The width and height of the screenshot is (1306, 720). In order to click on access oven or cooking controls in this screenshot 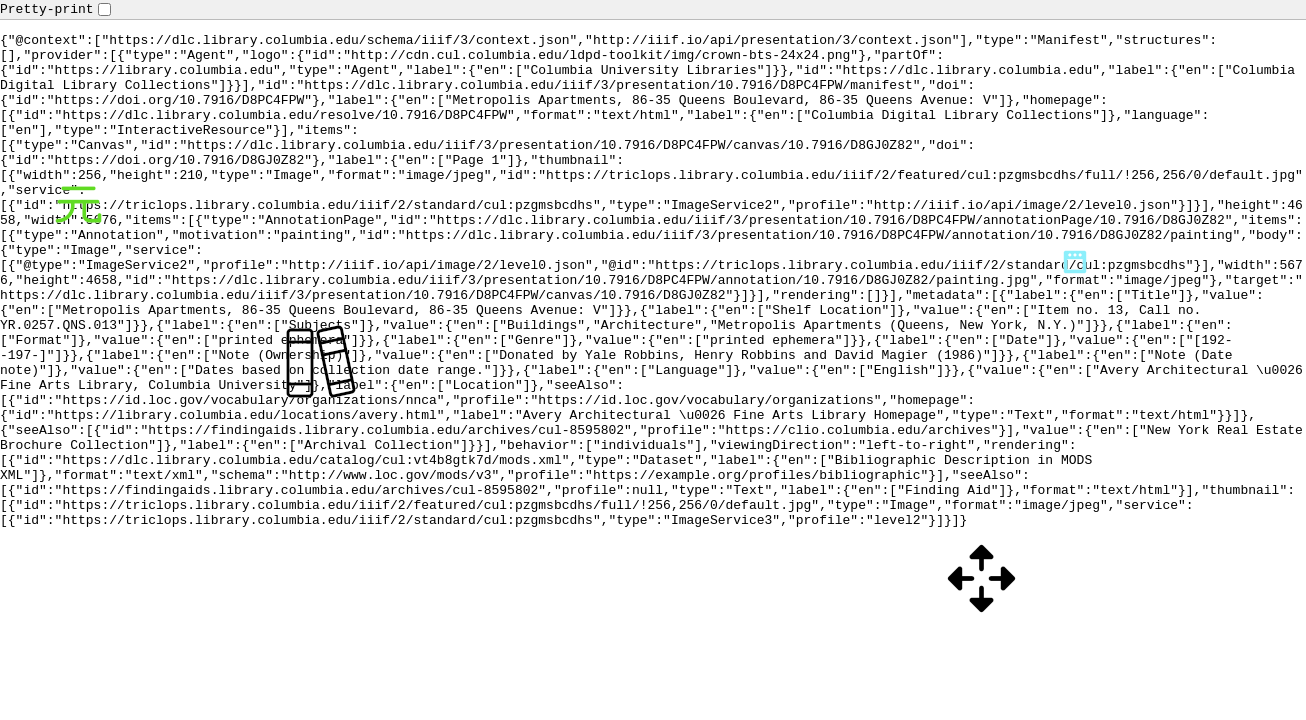, I will do `click(1075, 262)`.